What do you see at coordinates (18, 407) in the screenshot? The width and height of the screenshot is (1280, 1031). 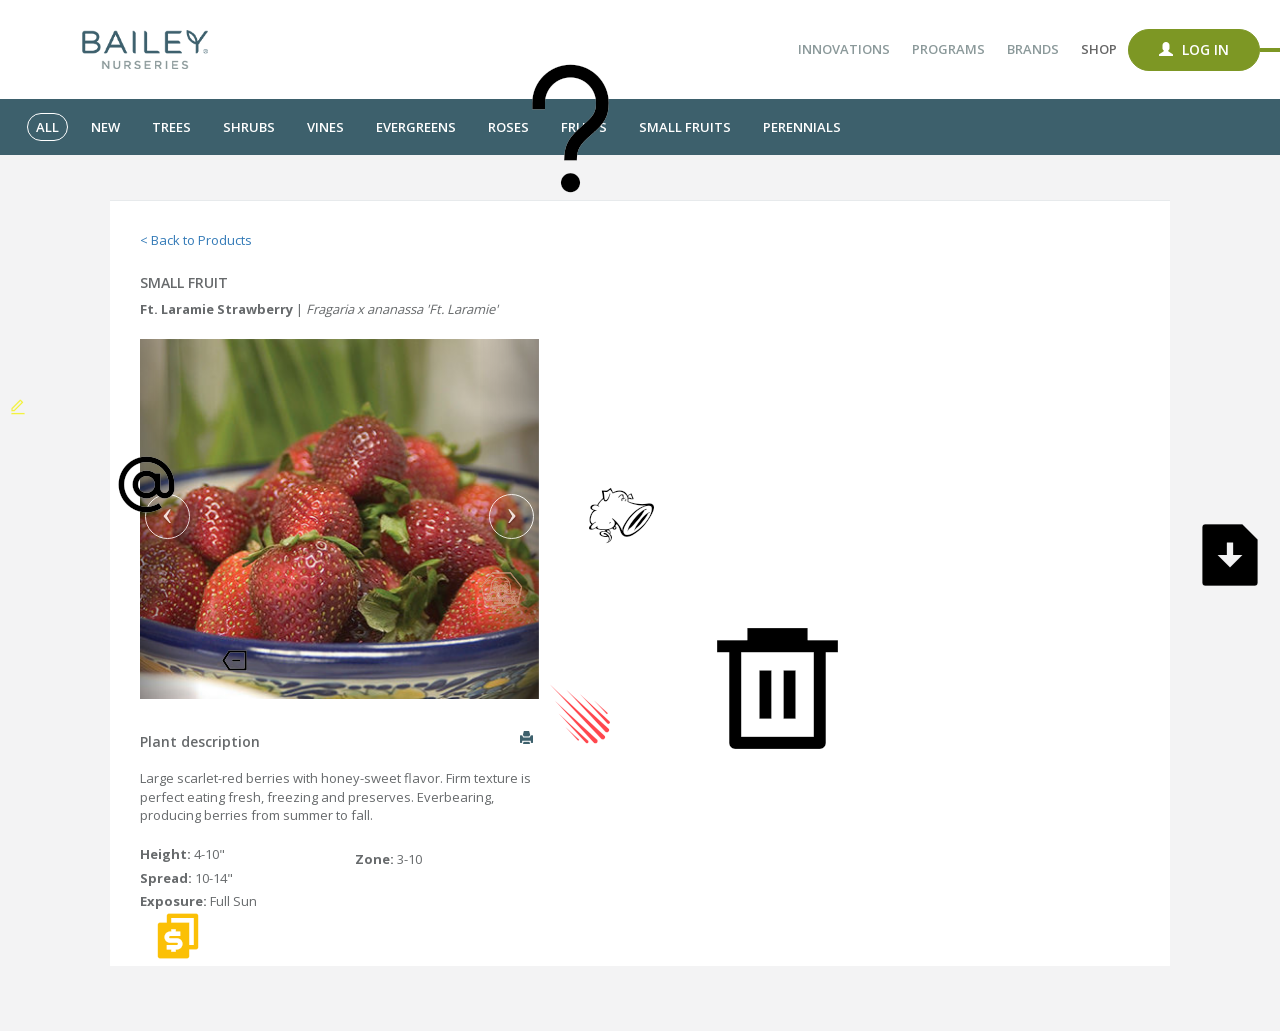 I see `edit content or text` at bounding box center [18, 407].